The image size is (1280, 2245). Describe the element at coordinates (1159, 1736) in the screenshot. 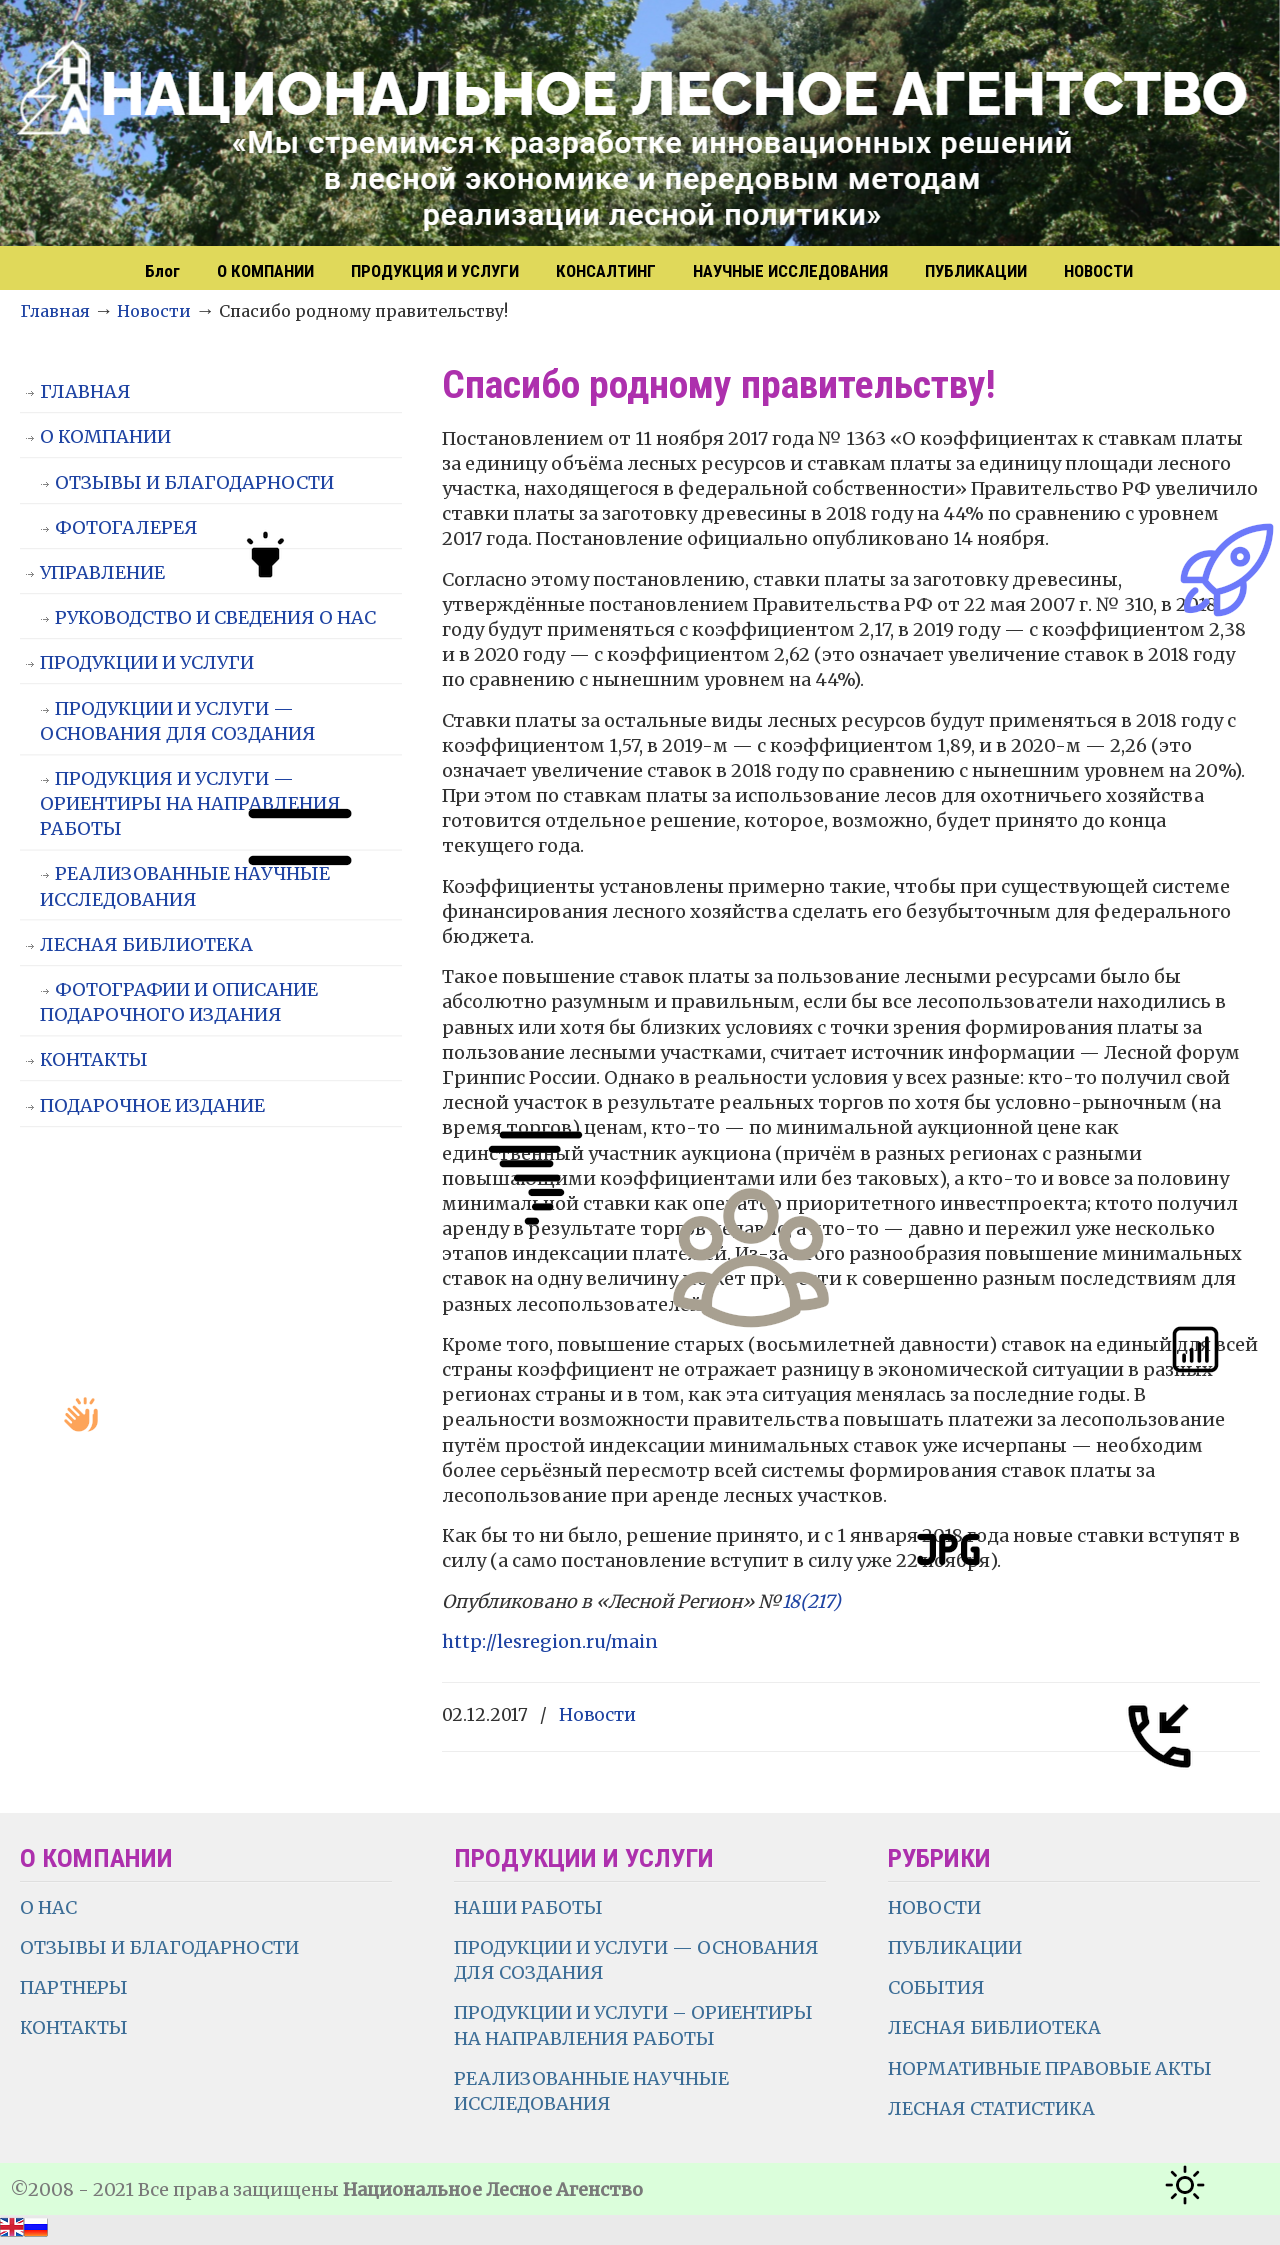

I see `indicates a missed call that needs to be returned` at that location.